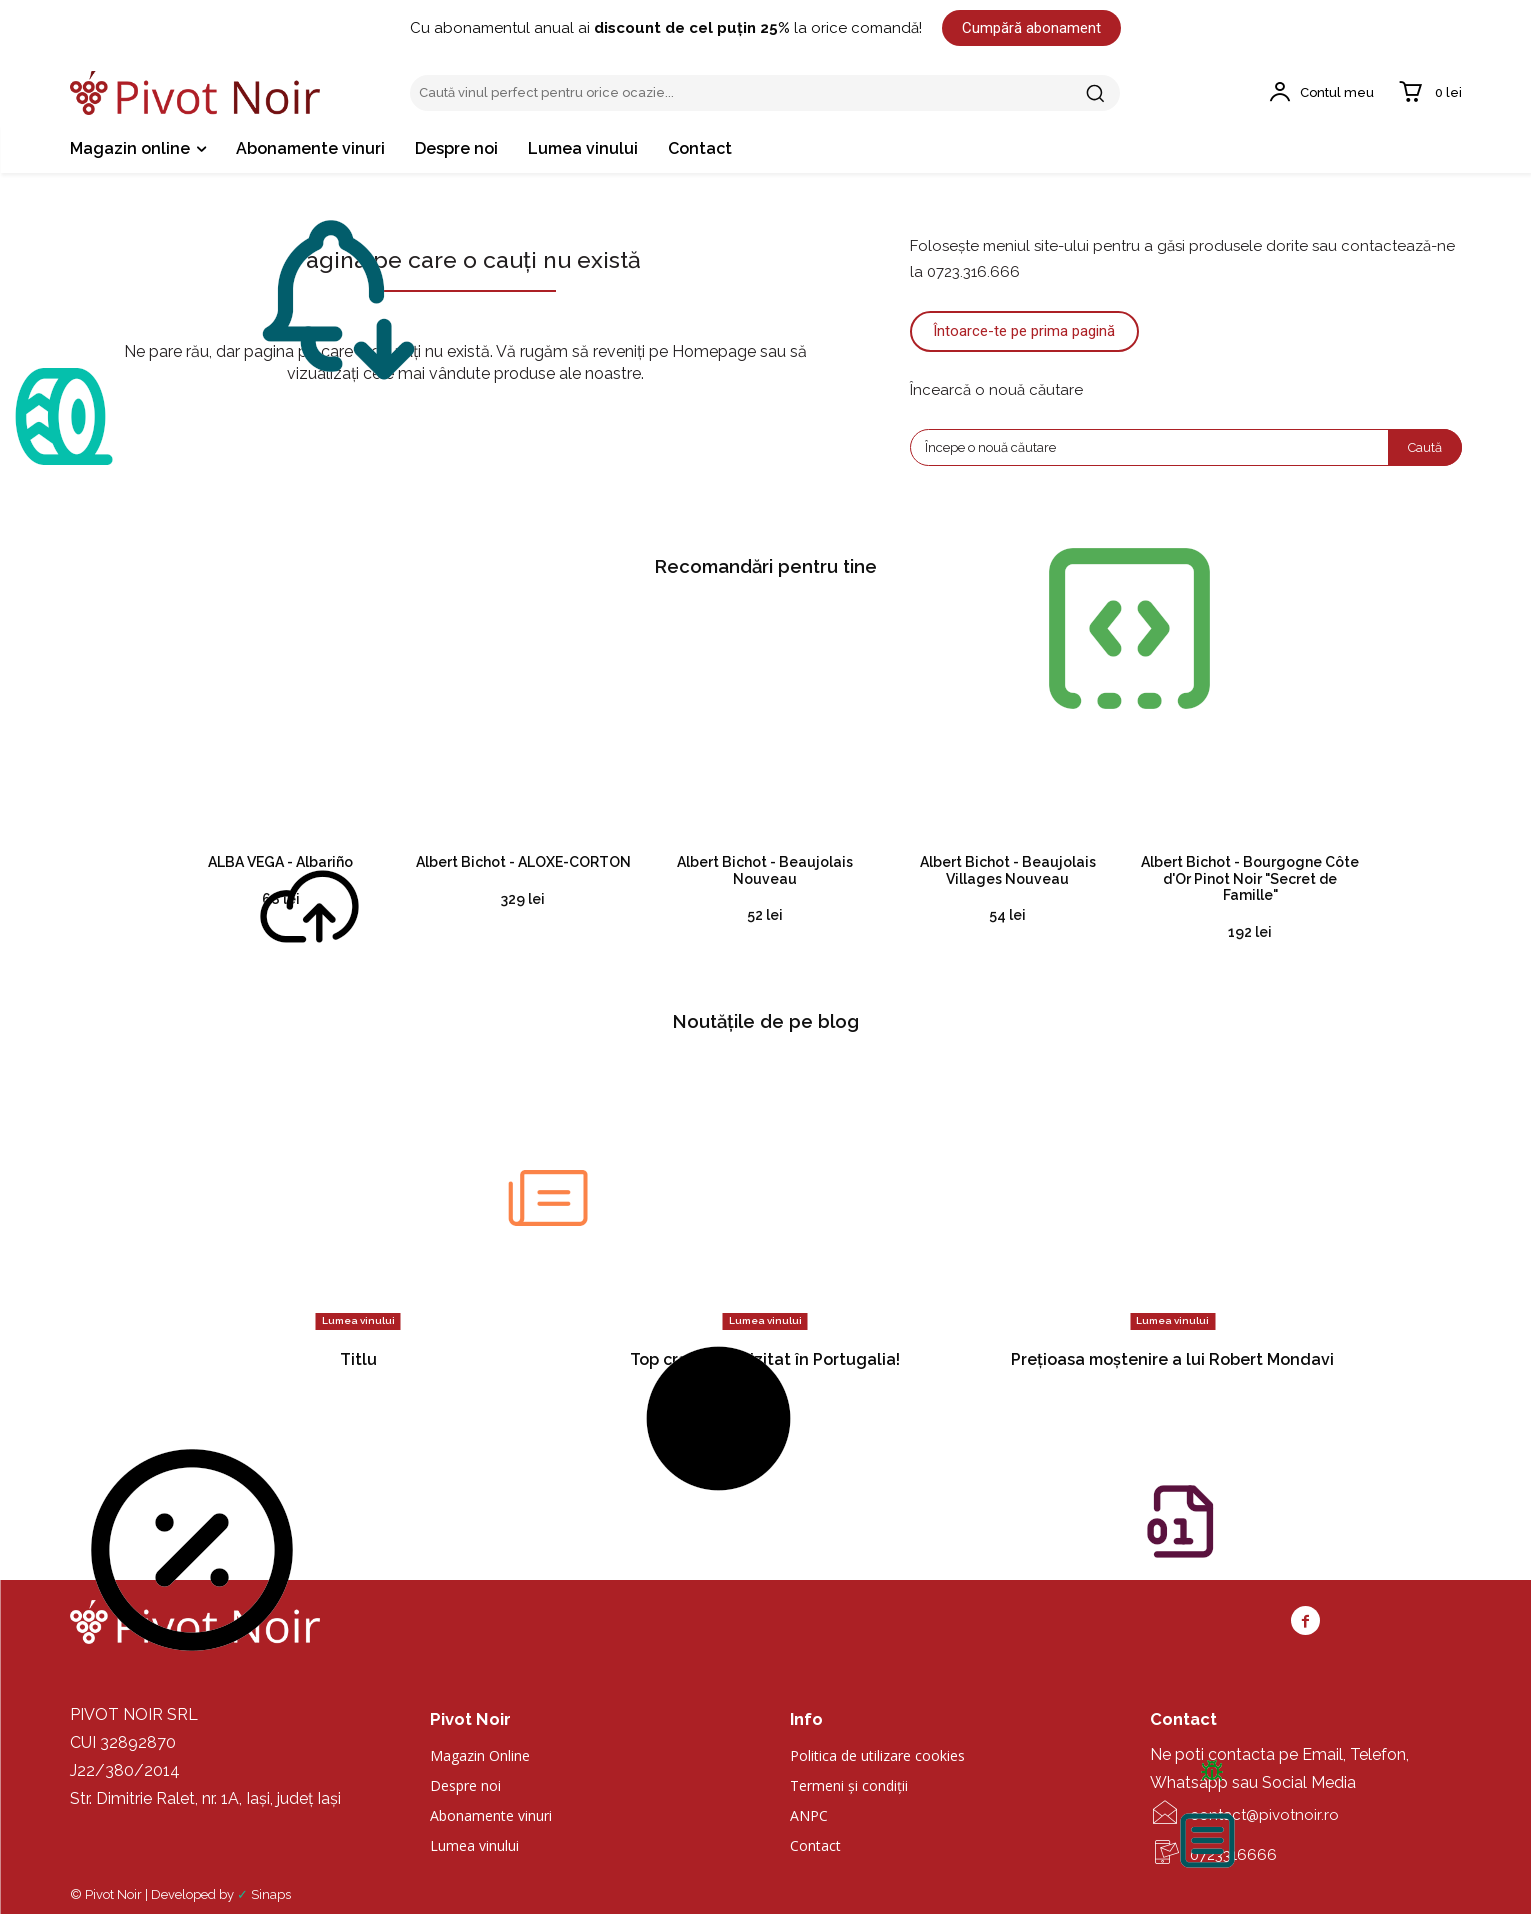 This screenshot has width=1531, height=1918. I want to click on embed code snippet in a container, so click(1129, 628).